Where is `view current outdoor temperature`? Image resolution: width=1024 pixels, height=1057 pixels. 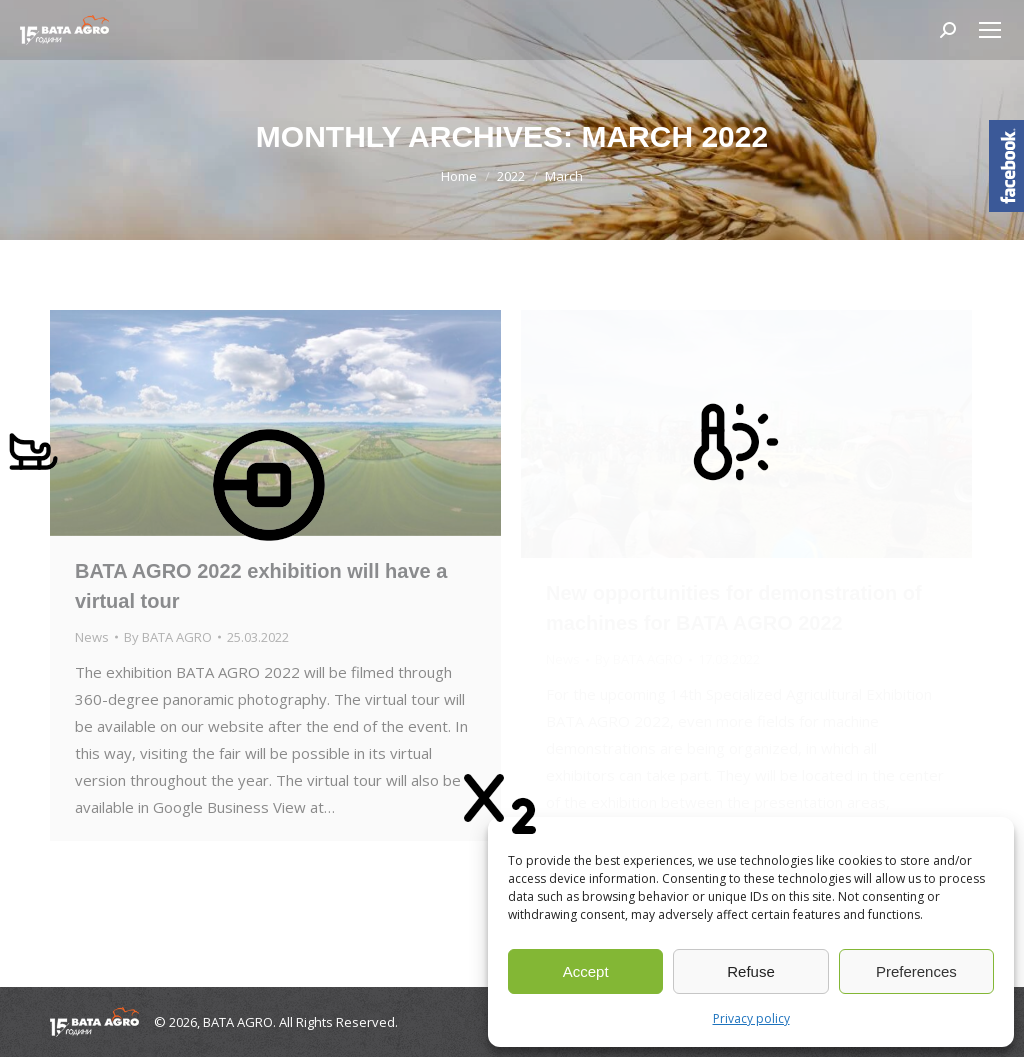
view current outdoor temperature is located at coordinates (736, 442).